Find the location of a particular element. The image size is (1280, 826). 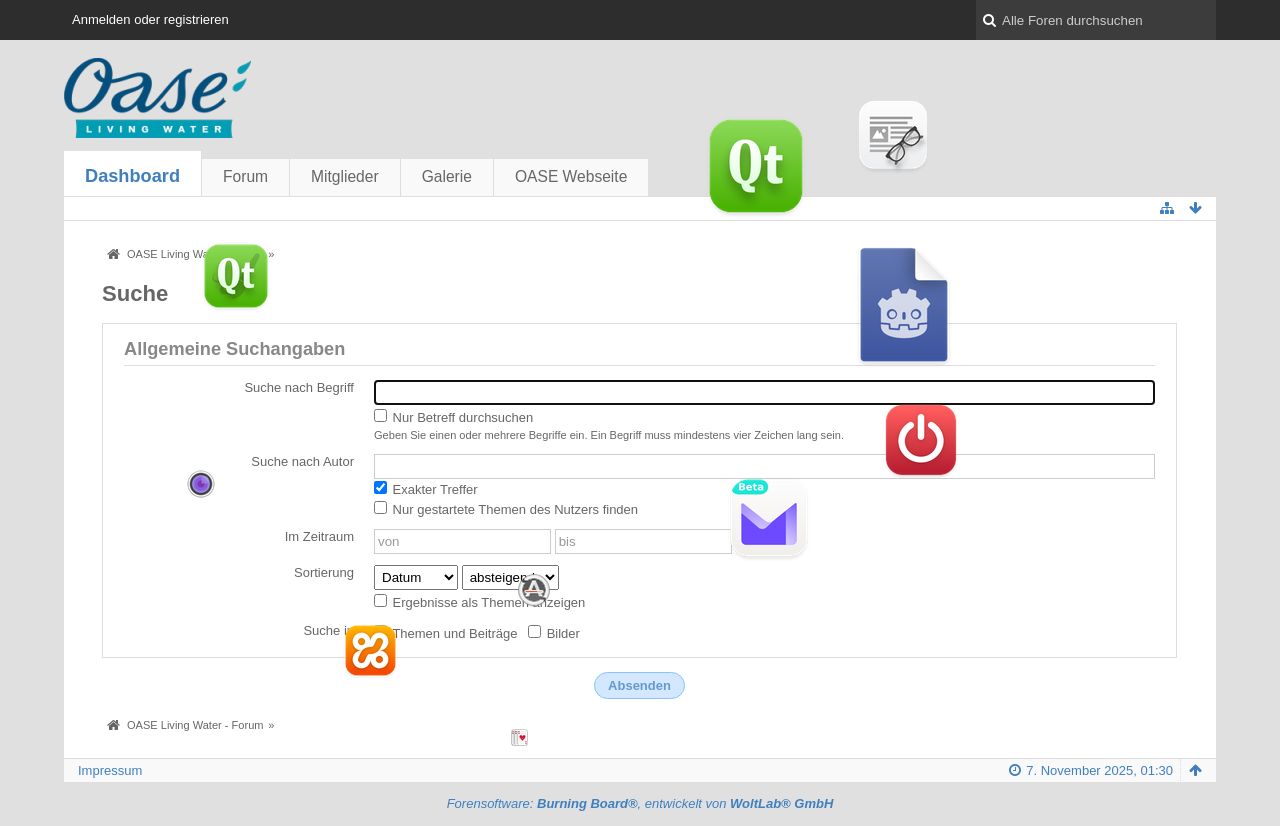

a godot game engine project file is located at coordinates (904, 307).